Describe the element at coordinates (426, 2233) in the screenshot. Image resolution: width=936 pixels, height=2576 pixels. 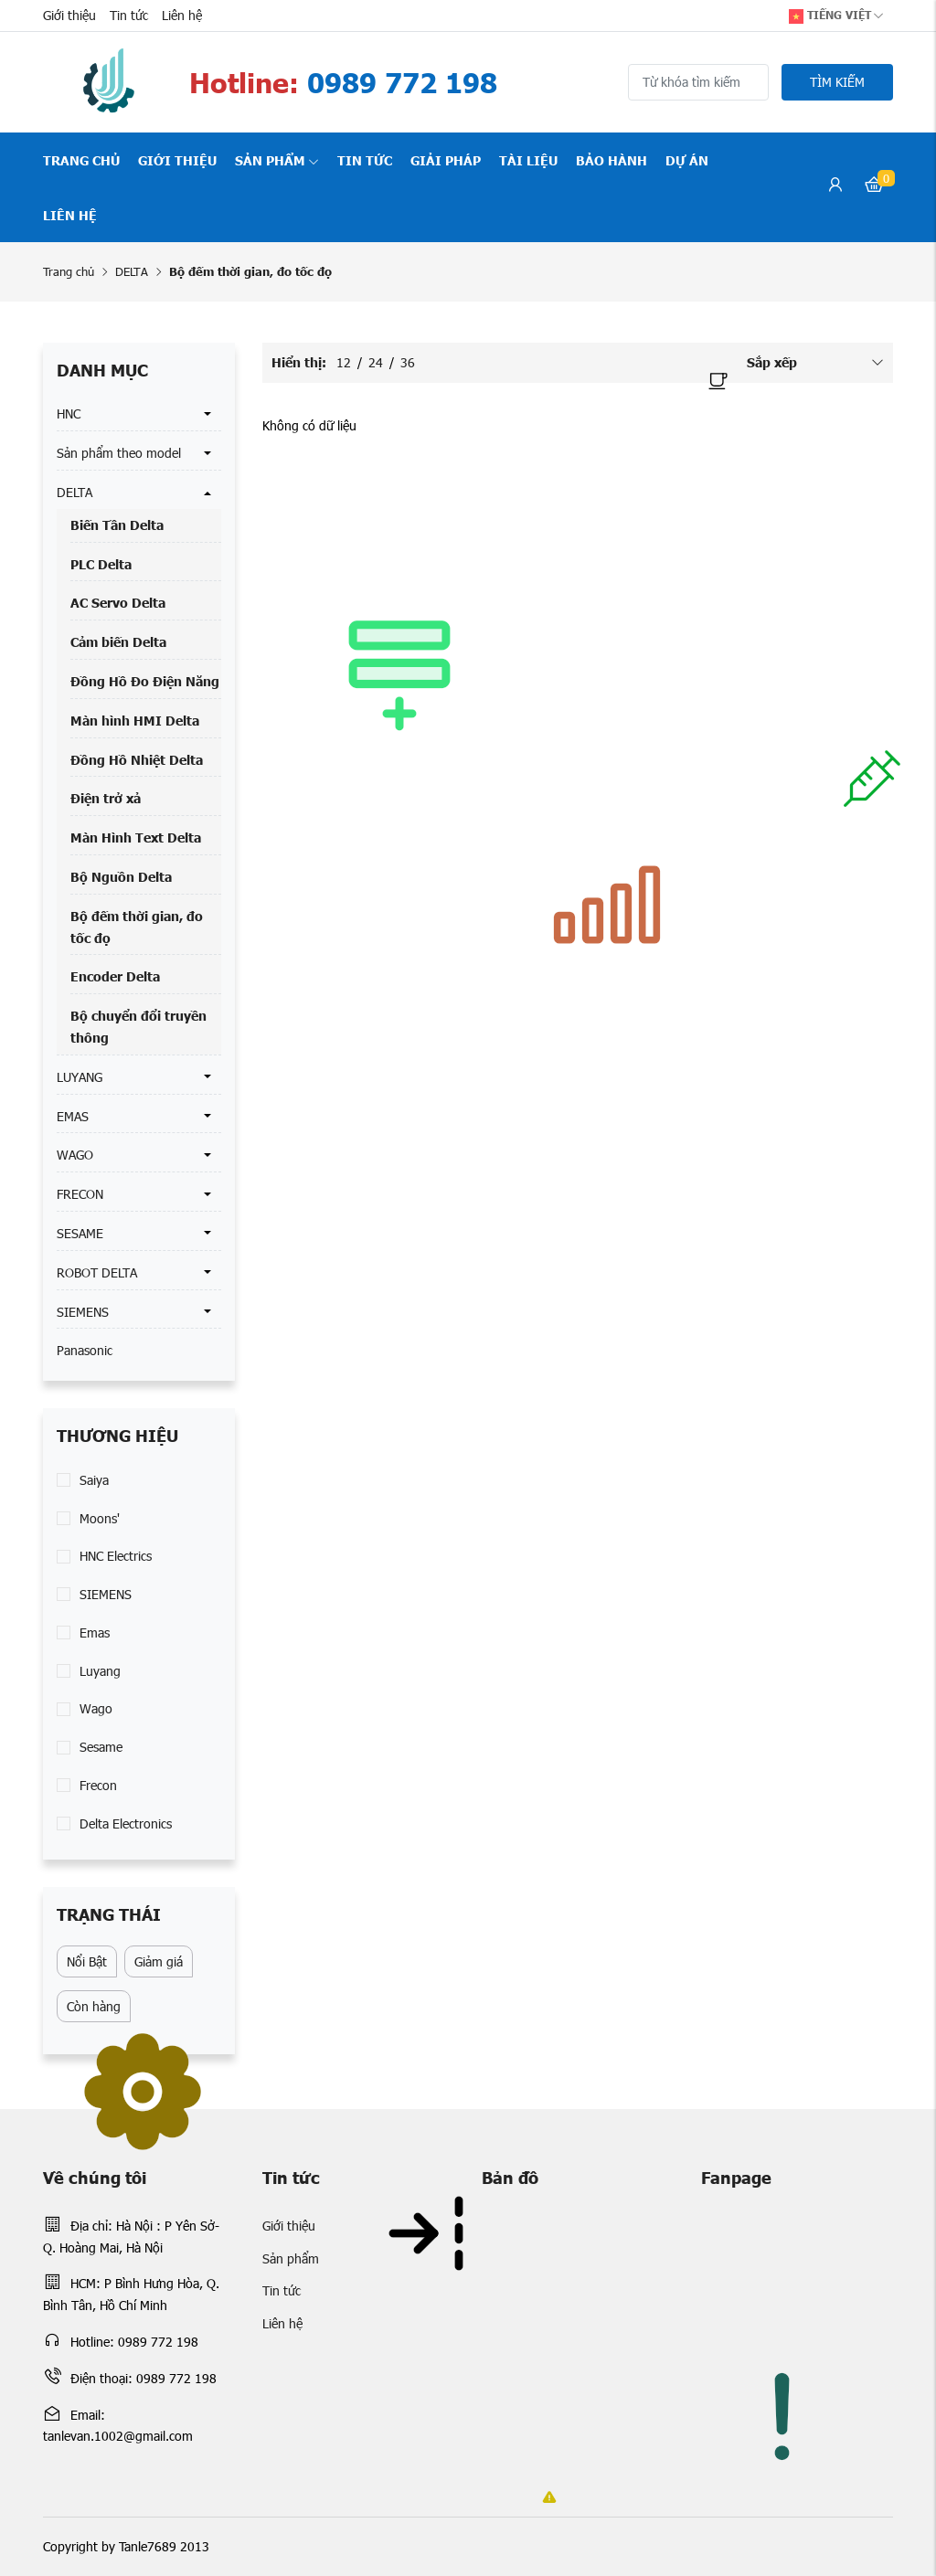
I see `move item to the right edge` at that location.